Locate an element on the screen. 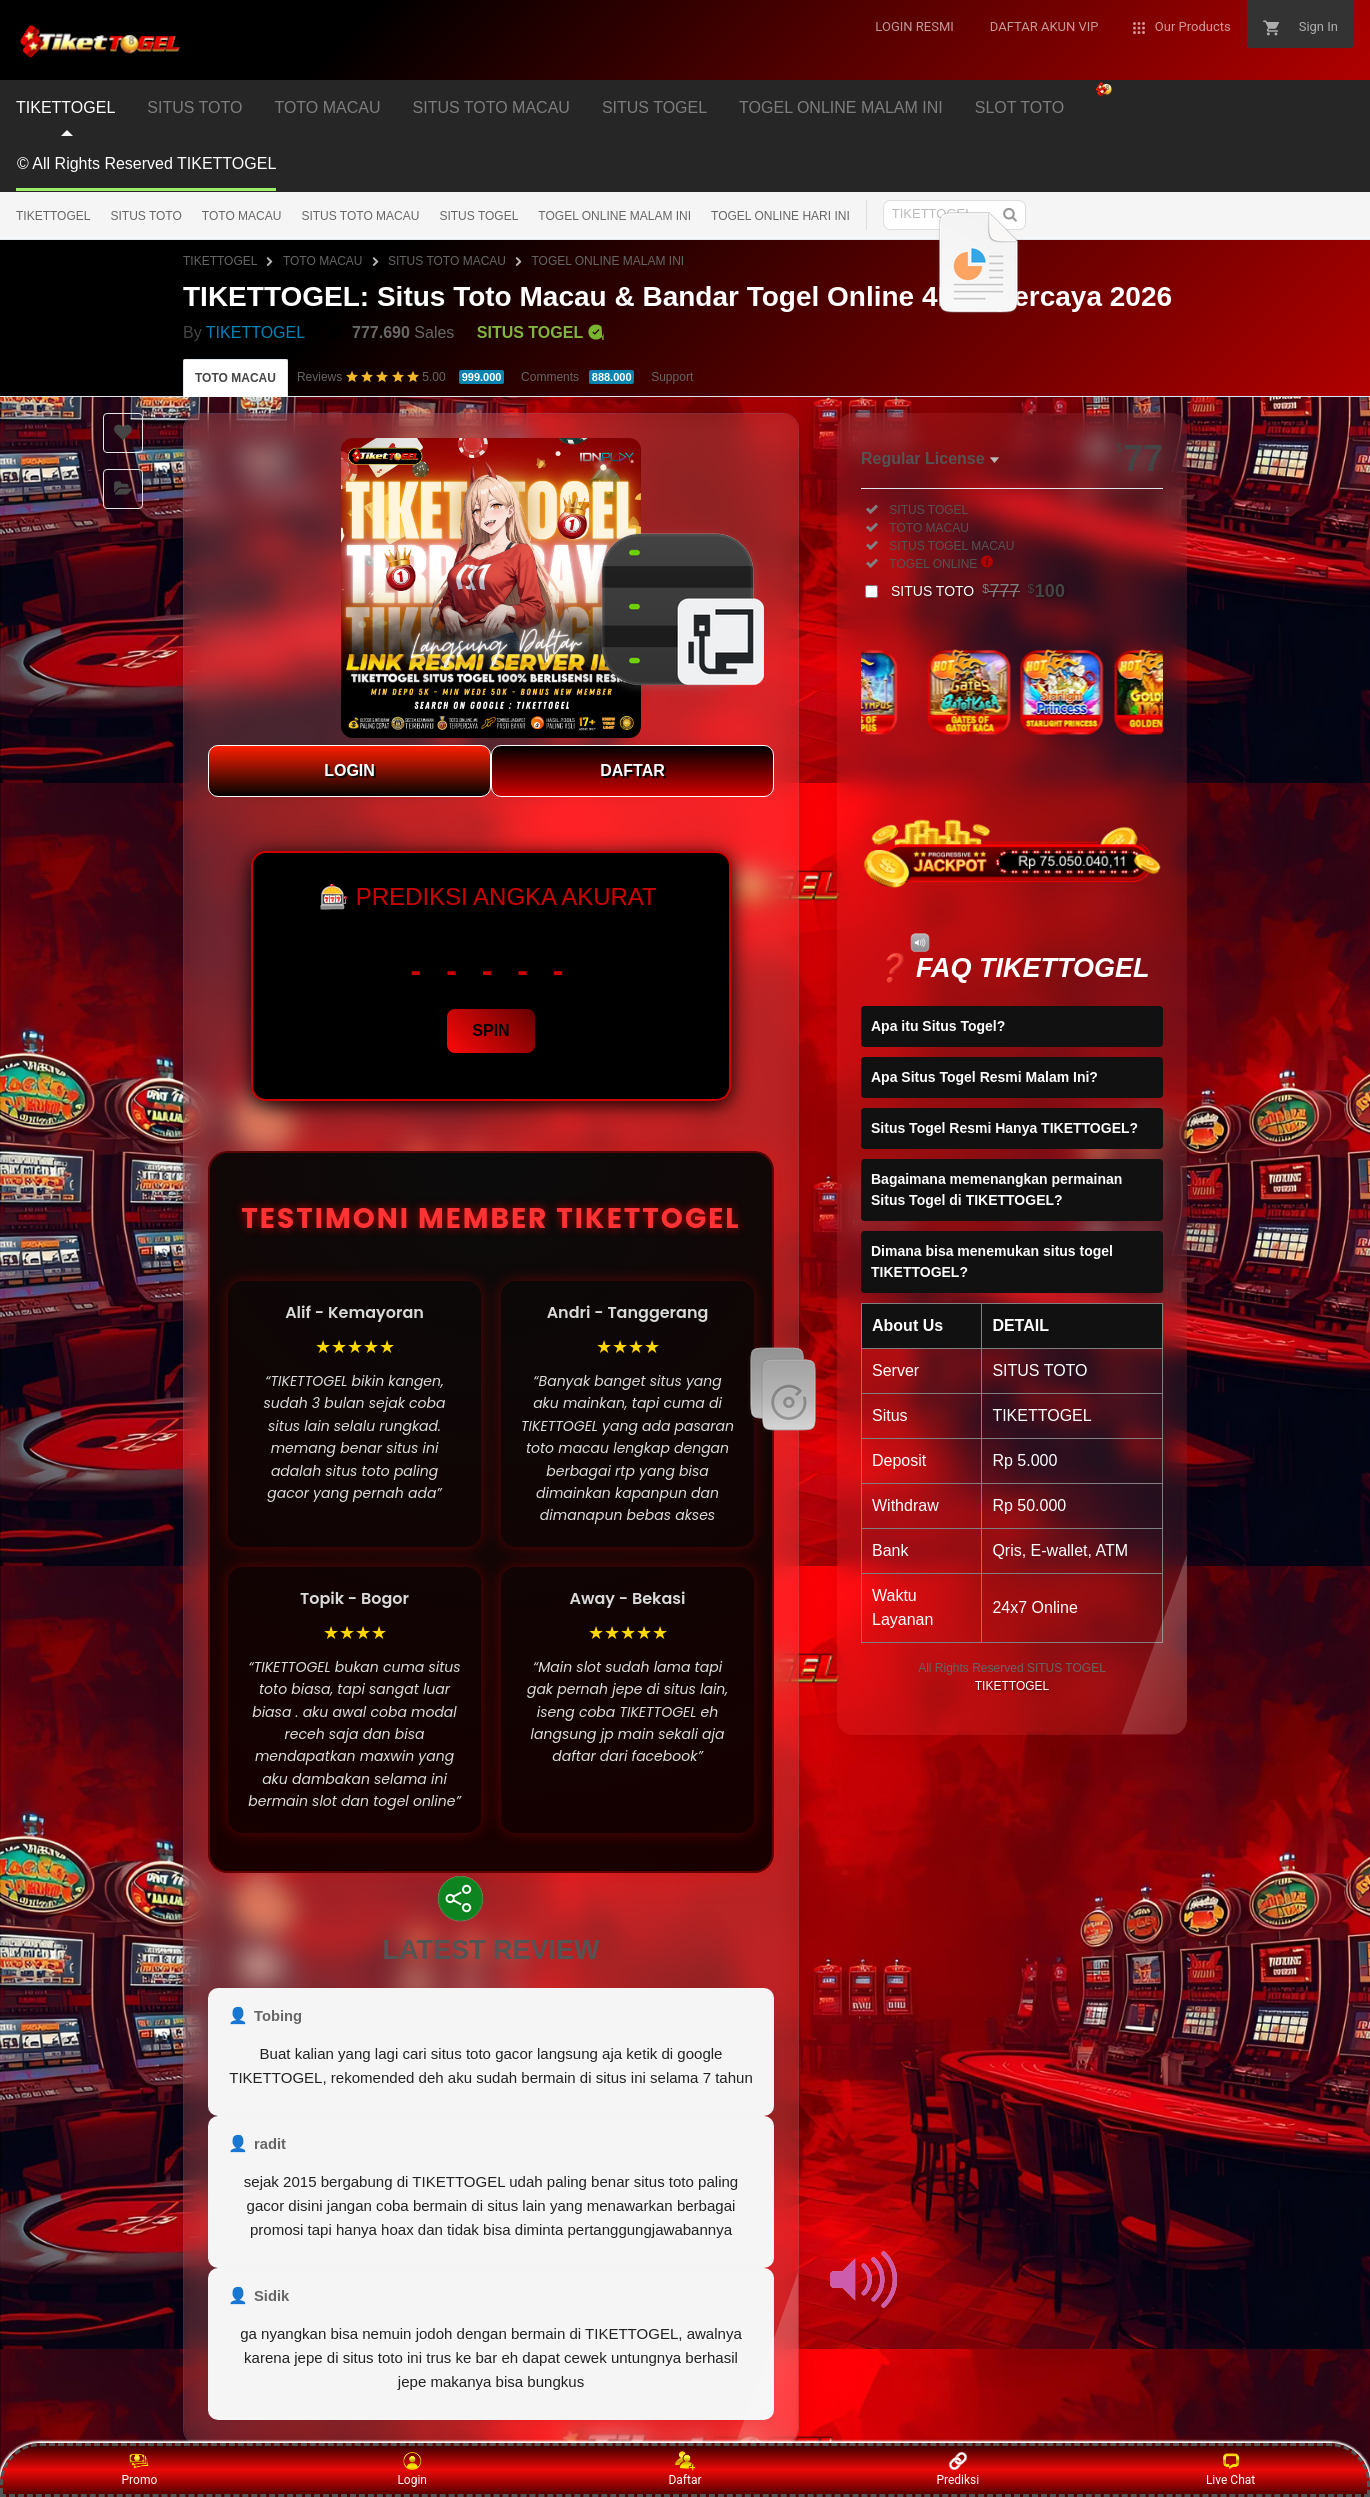  access multiple disk drives or storage devices is located at coordinates (783, 1389).